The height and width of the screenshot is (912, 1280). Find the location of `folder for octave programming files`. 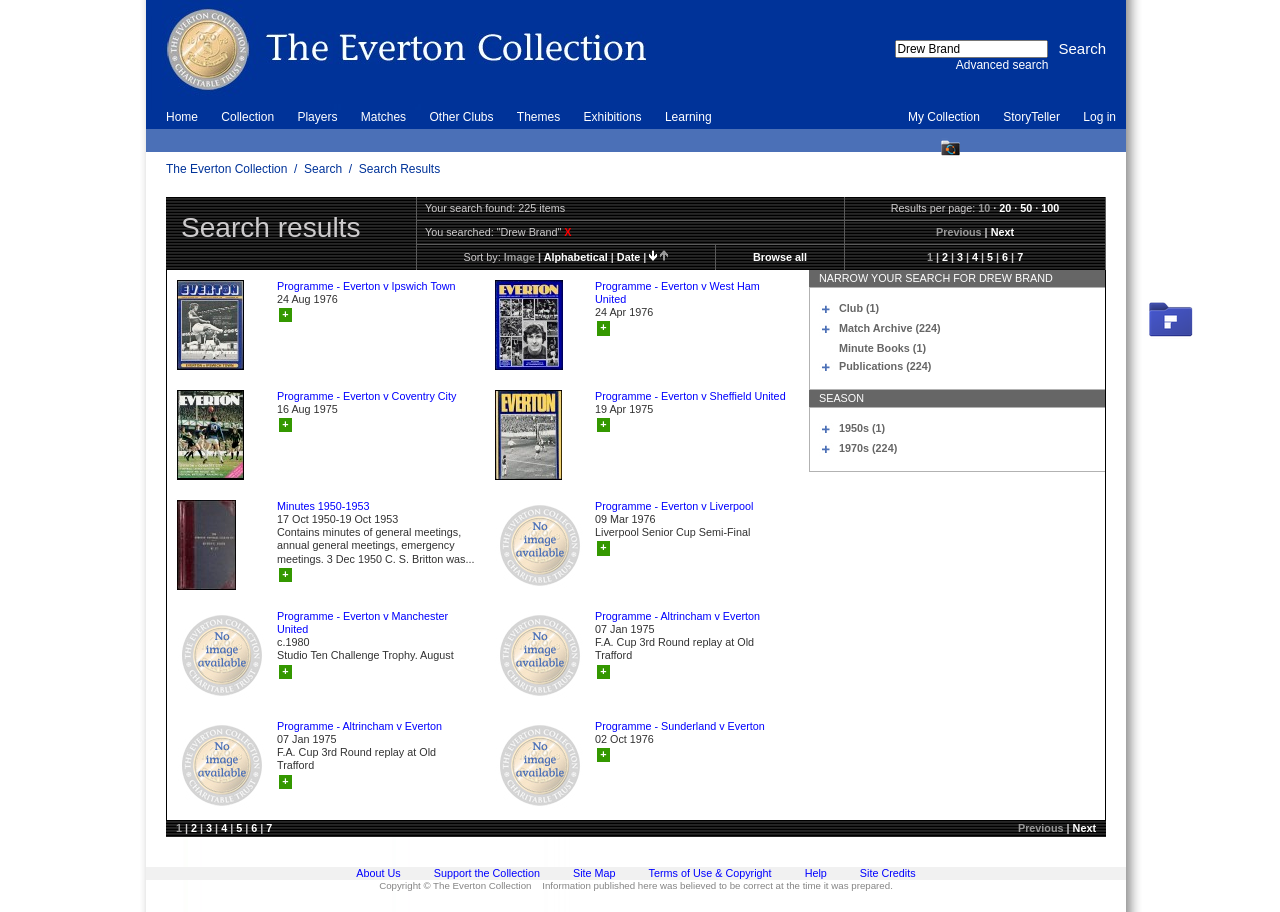

folder for octave programming files is located at coordinates (950, 148).